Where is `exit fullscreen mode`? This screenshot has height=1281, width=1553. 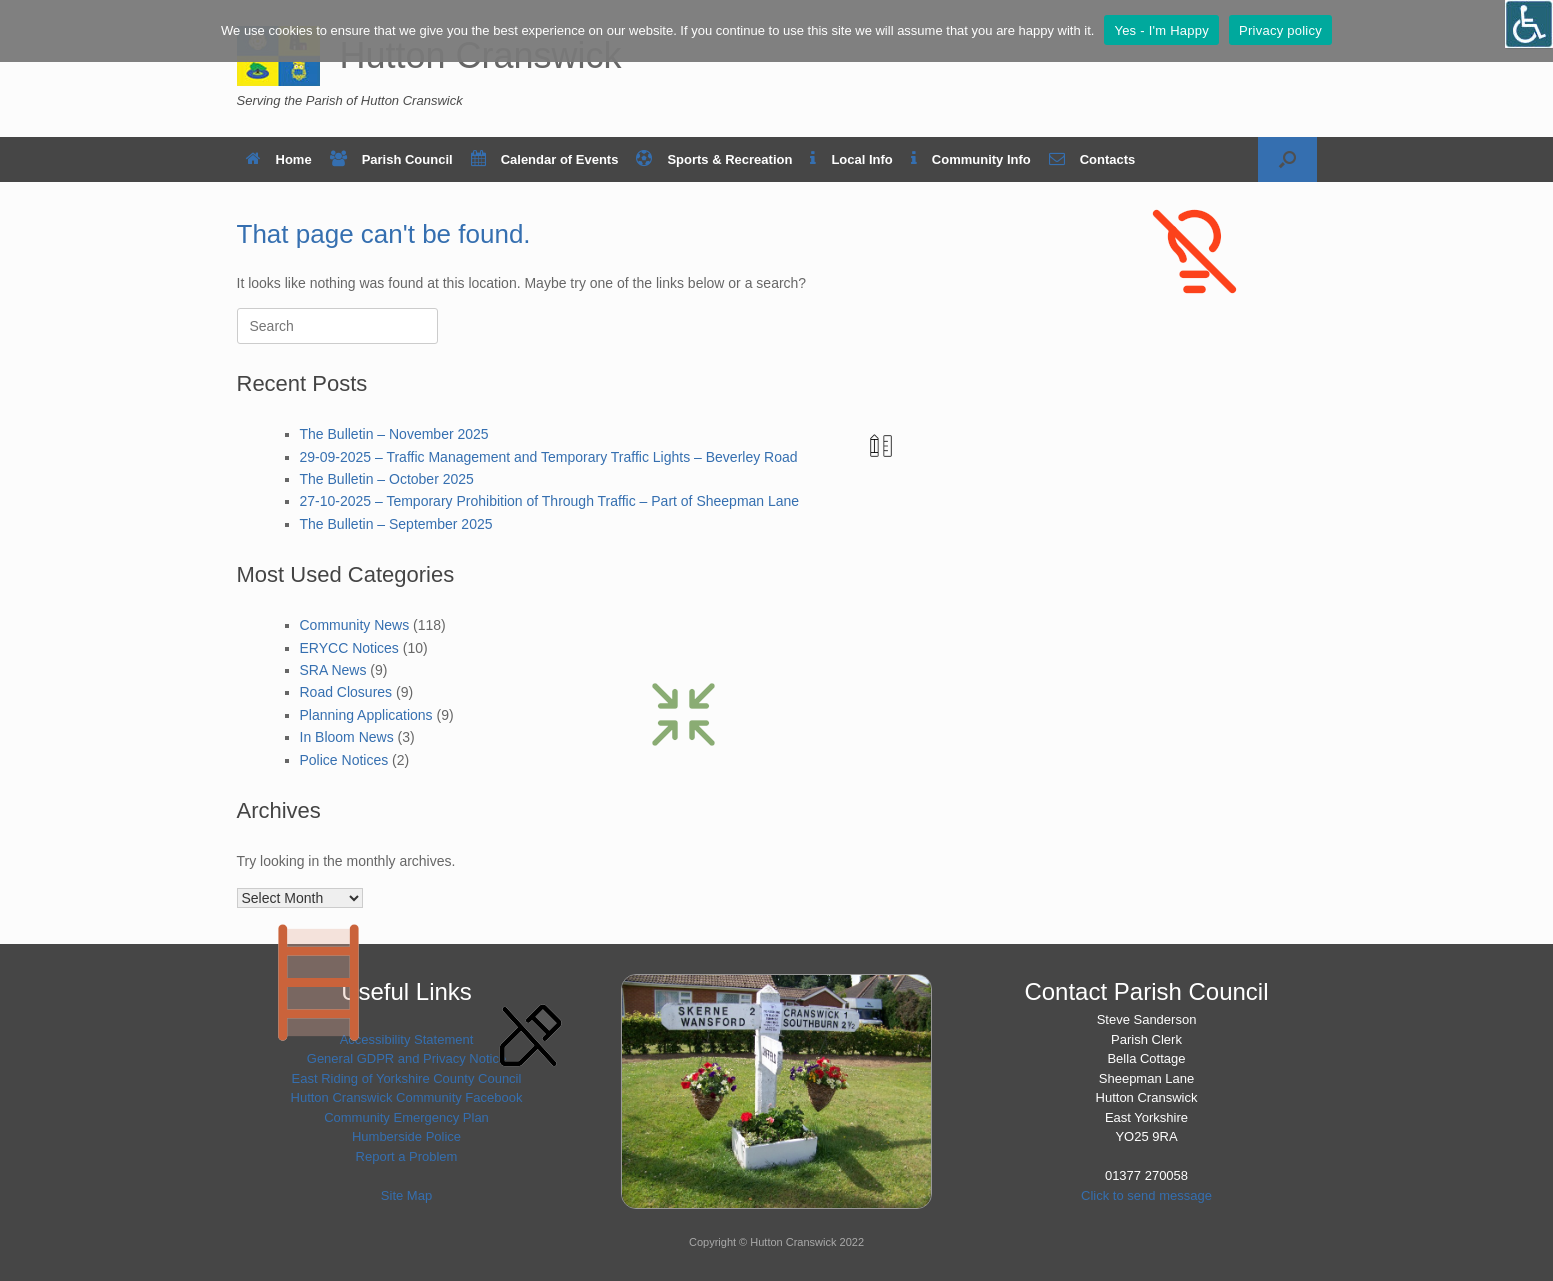
exit fullscreen mode is located at coordinates (683, 714).